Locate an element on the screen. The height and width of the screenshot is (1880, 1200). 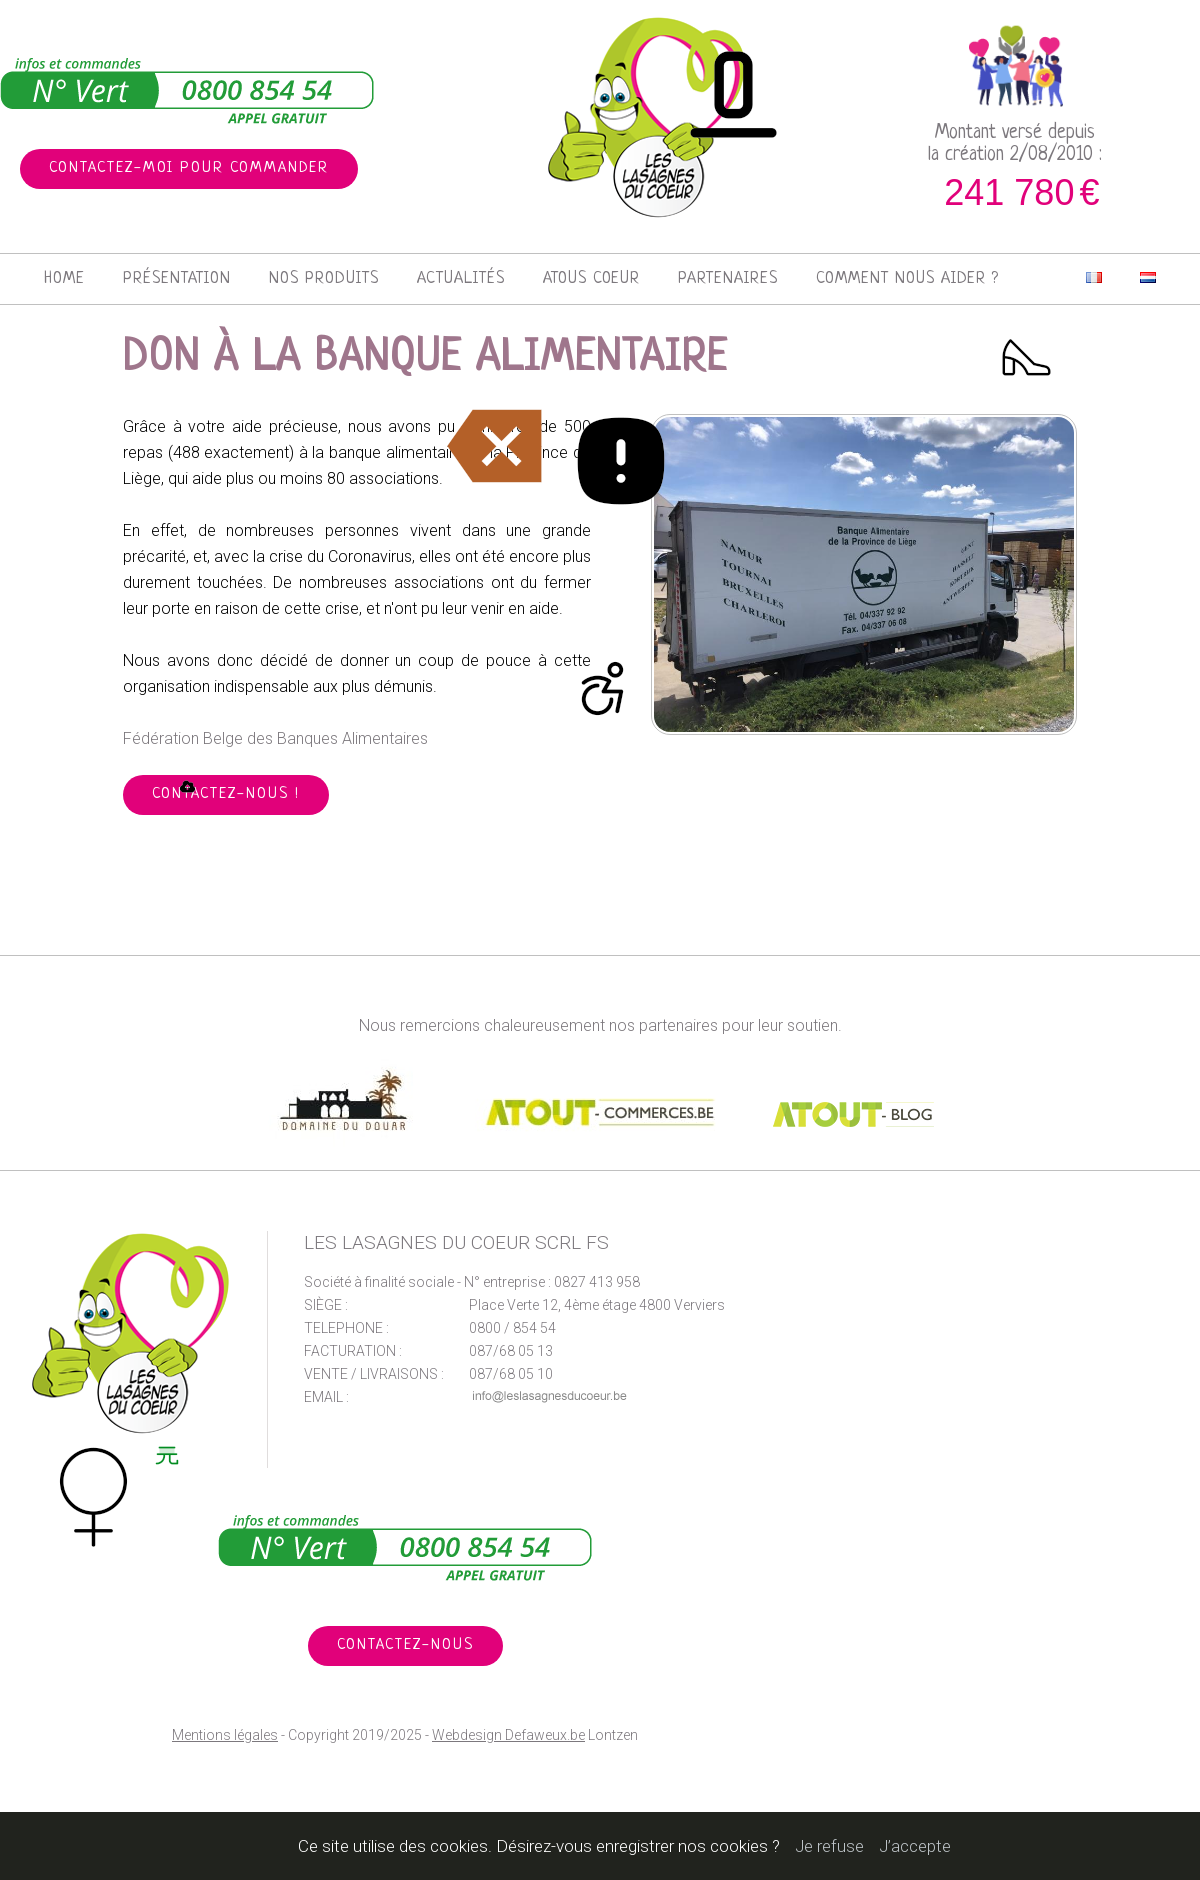
select female gender option is located at coordinates (93, 1495).